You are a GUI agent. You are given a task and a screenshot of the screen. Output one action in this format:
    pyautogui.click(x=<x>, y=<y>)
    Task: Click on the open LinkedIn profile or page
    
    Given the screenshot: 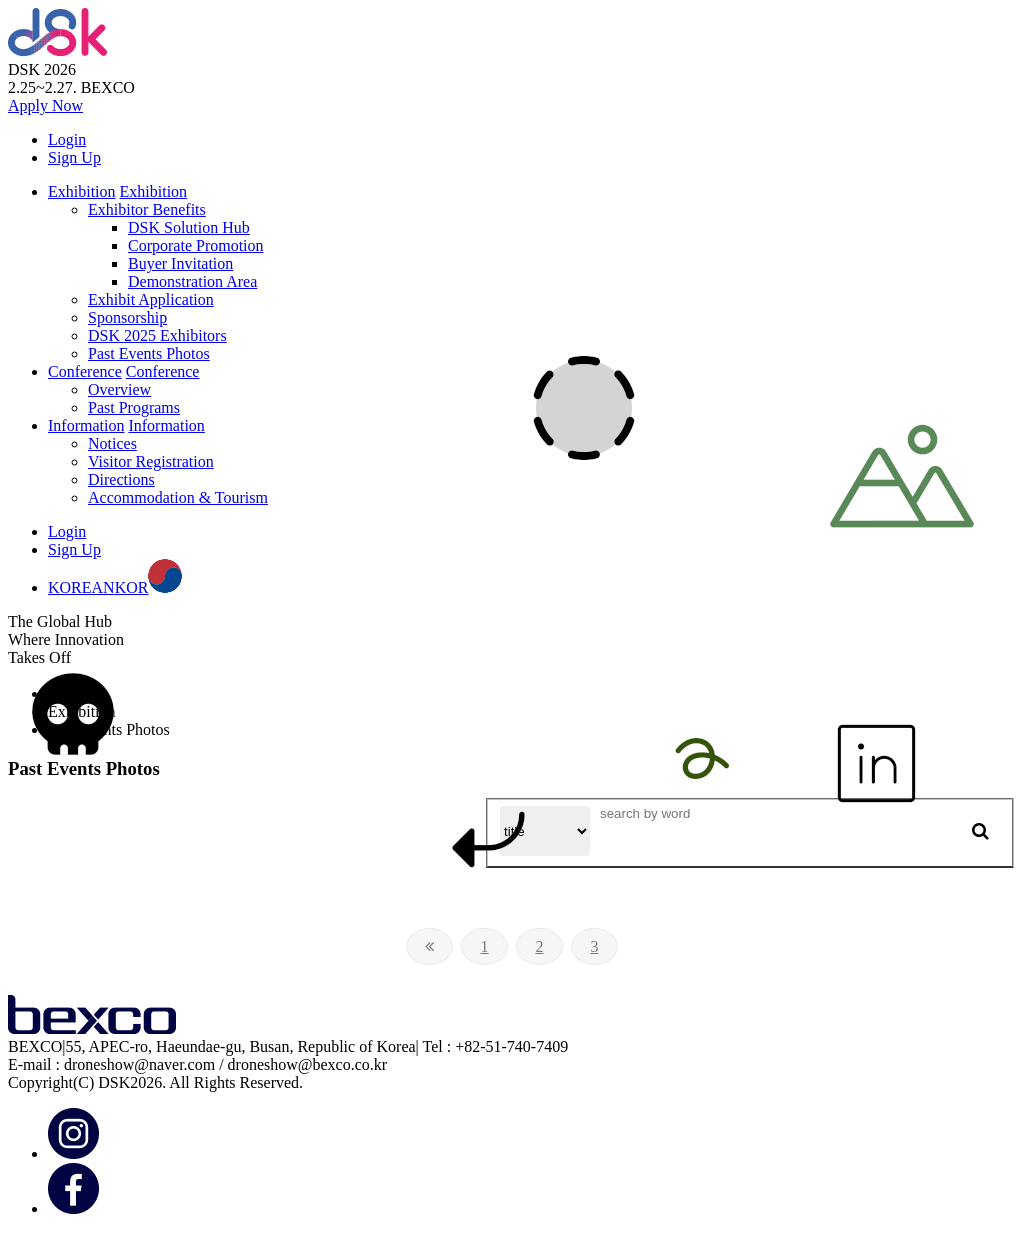 What is the action you would take?
    pyautogui.click(x=876, y=763)
    